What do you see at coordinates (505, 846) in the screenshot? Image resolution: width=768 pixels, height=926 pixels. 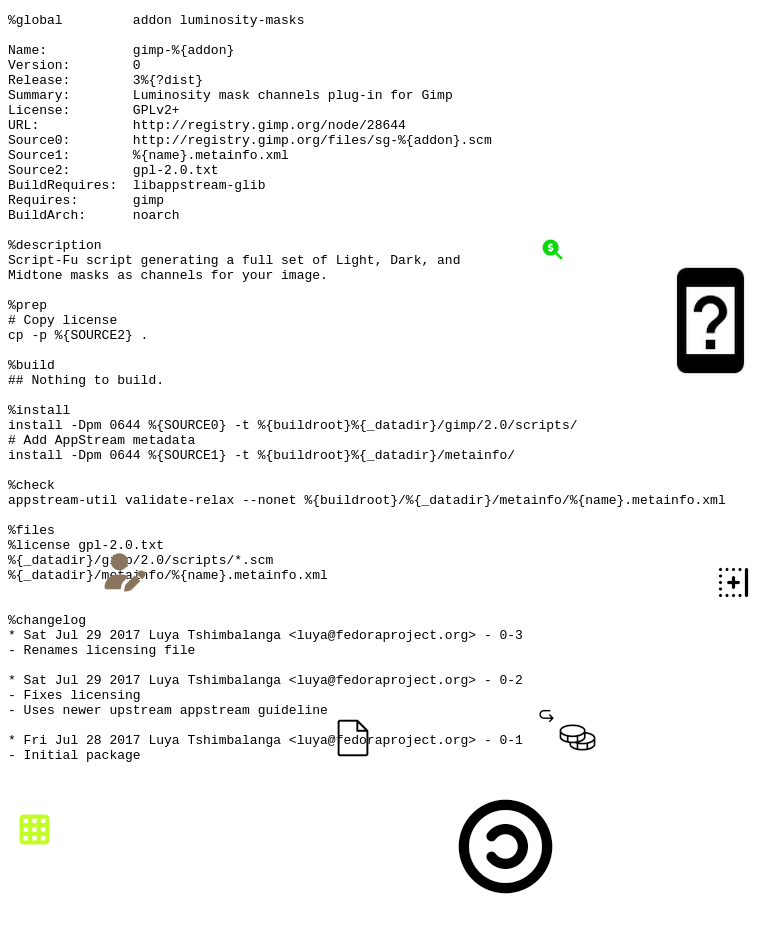 I see `indicates copyleft licensing status` at bounding box center [505, 846].